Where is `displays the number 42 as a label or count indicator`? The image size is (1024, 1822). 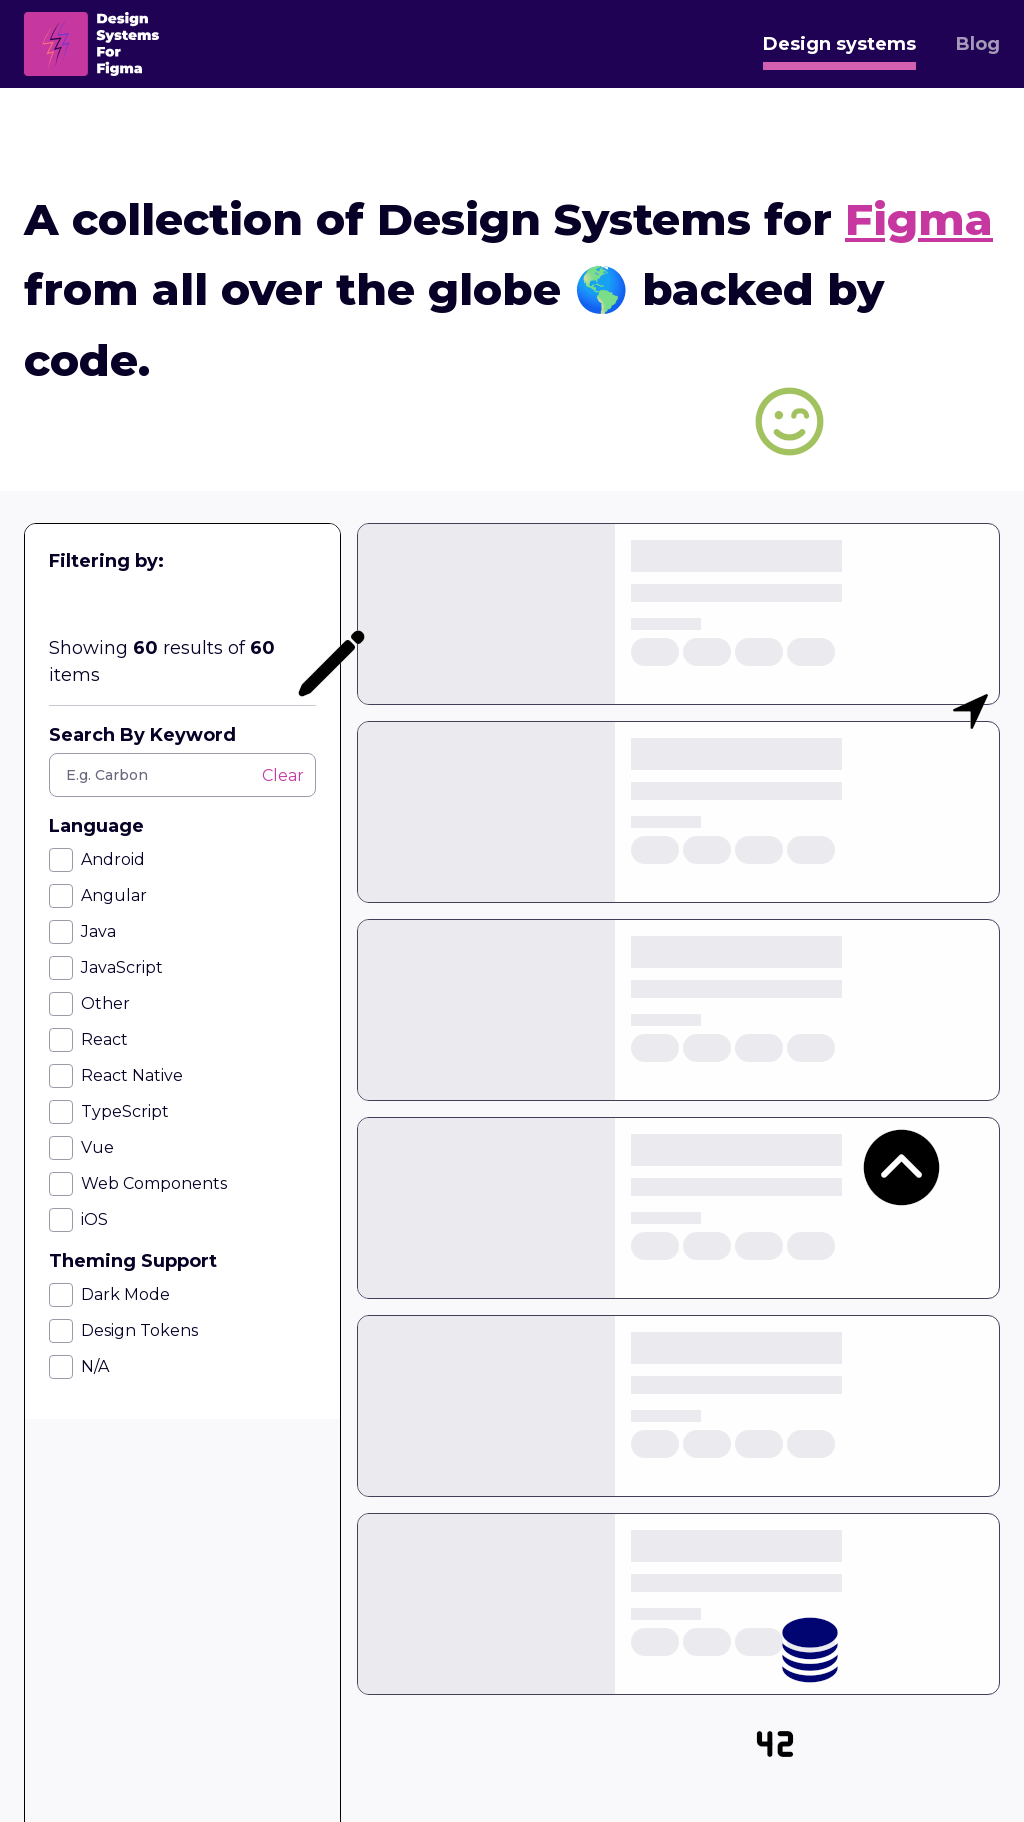 displays the number 42 as a label or count indicator is located at coordinates (775, 1744).